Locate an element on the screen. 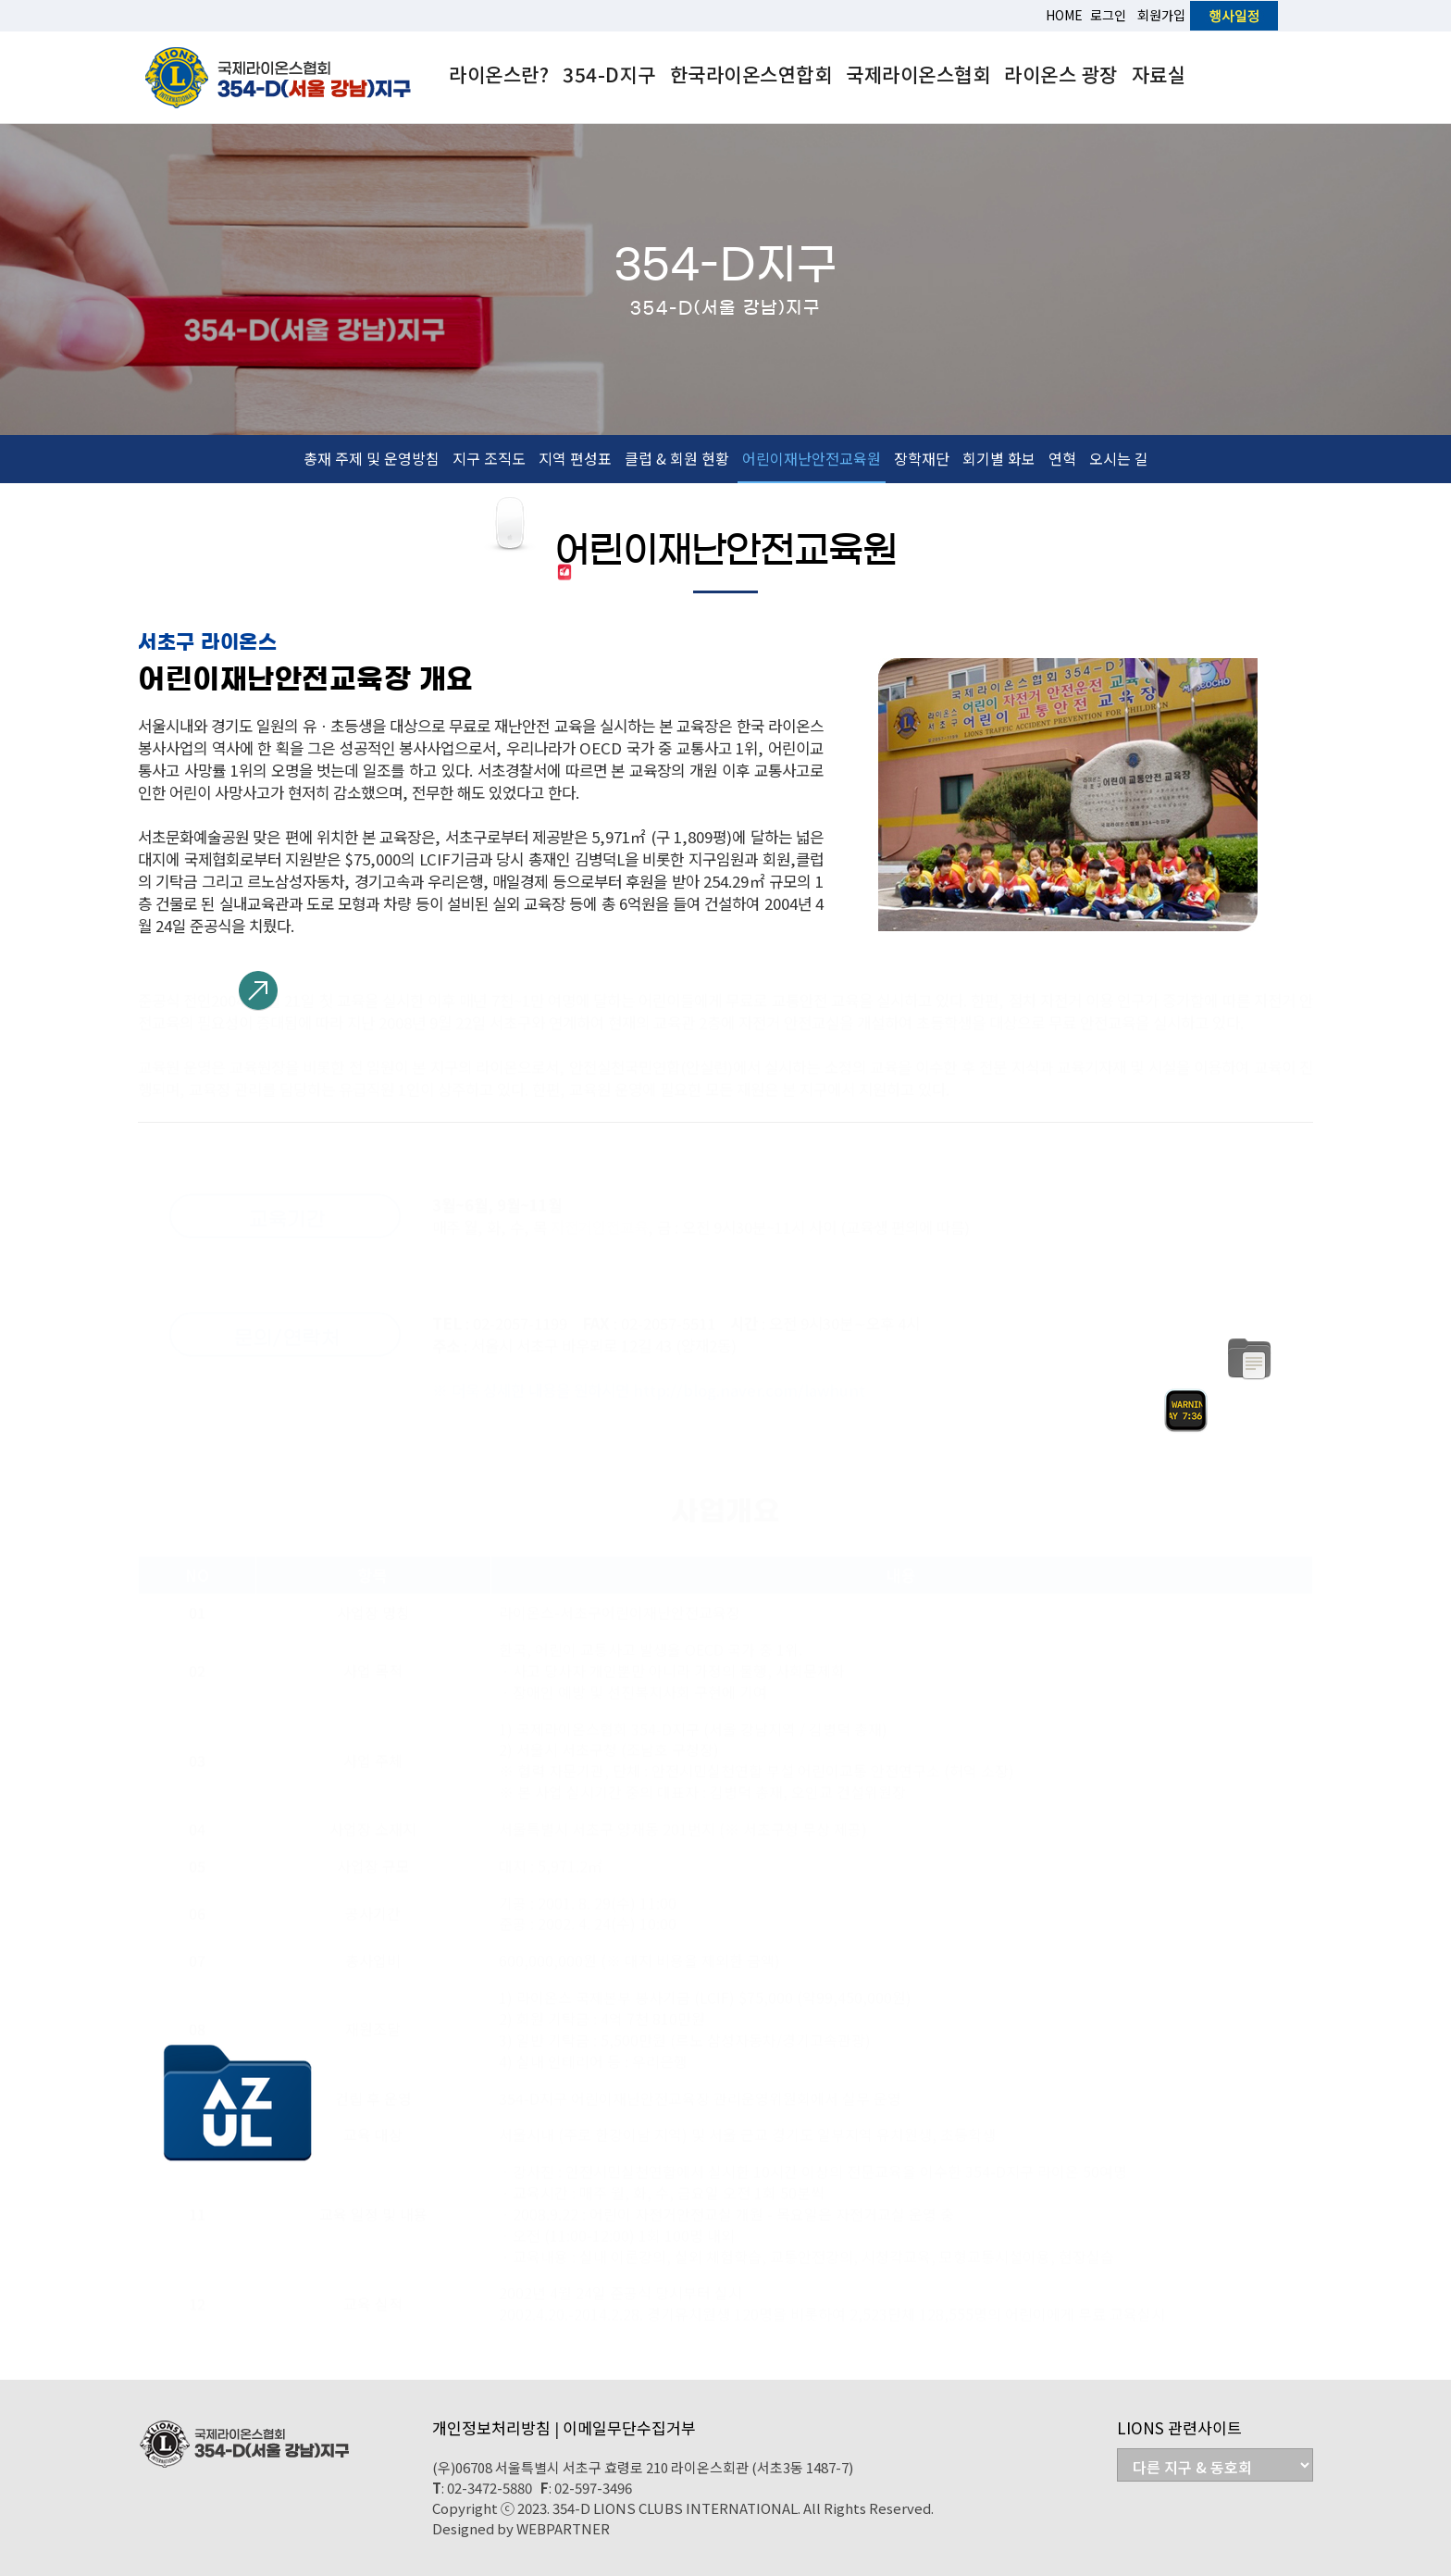 Image resolution: width=1451 pixels, height=2576 pixels. open the azul folder is located at coordinates (237, 2107).